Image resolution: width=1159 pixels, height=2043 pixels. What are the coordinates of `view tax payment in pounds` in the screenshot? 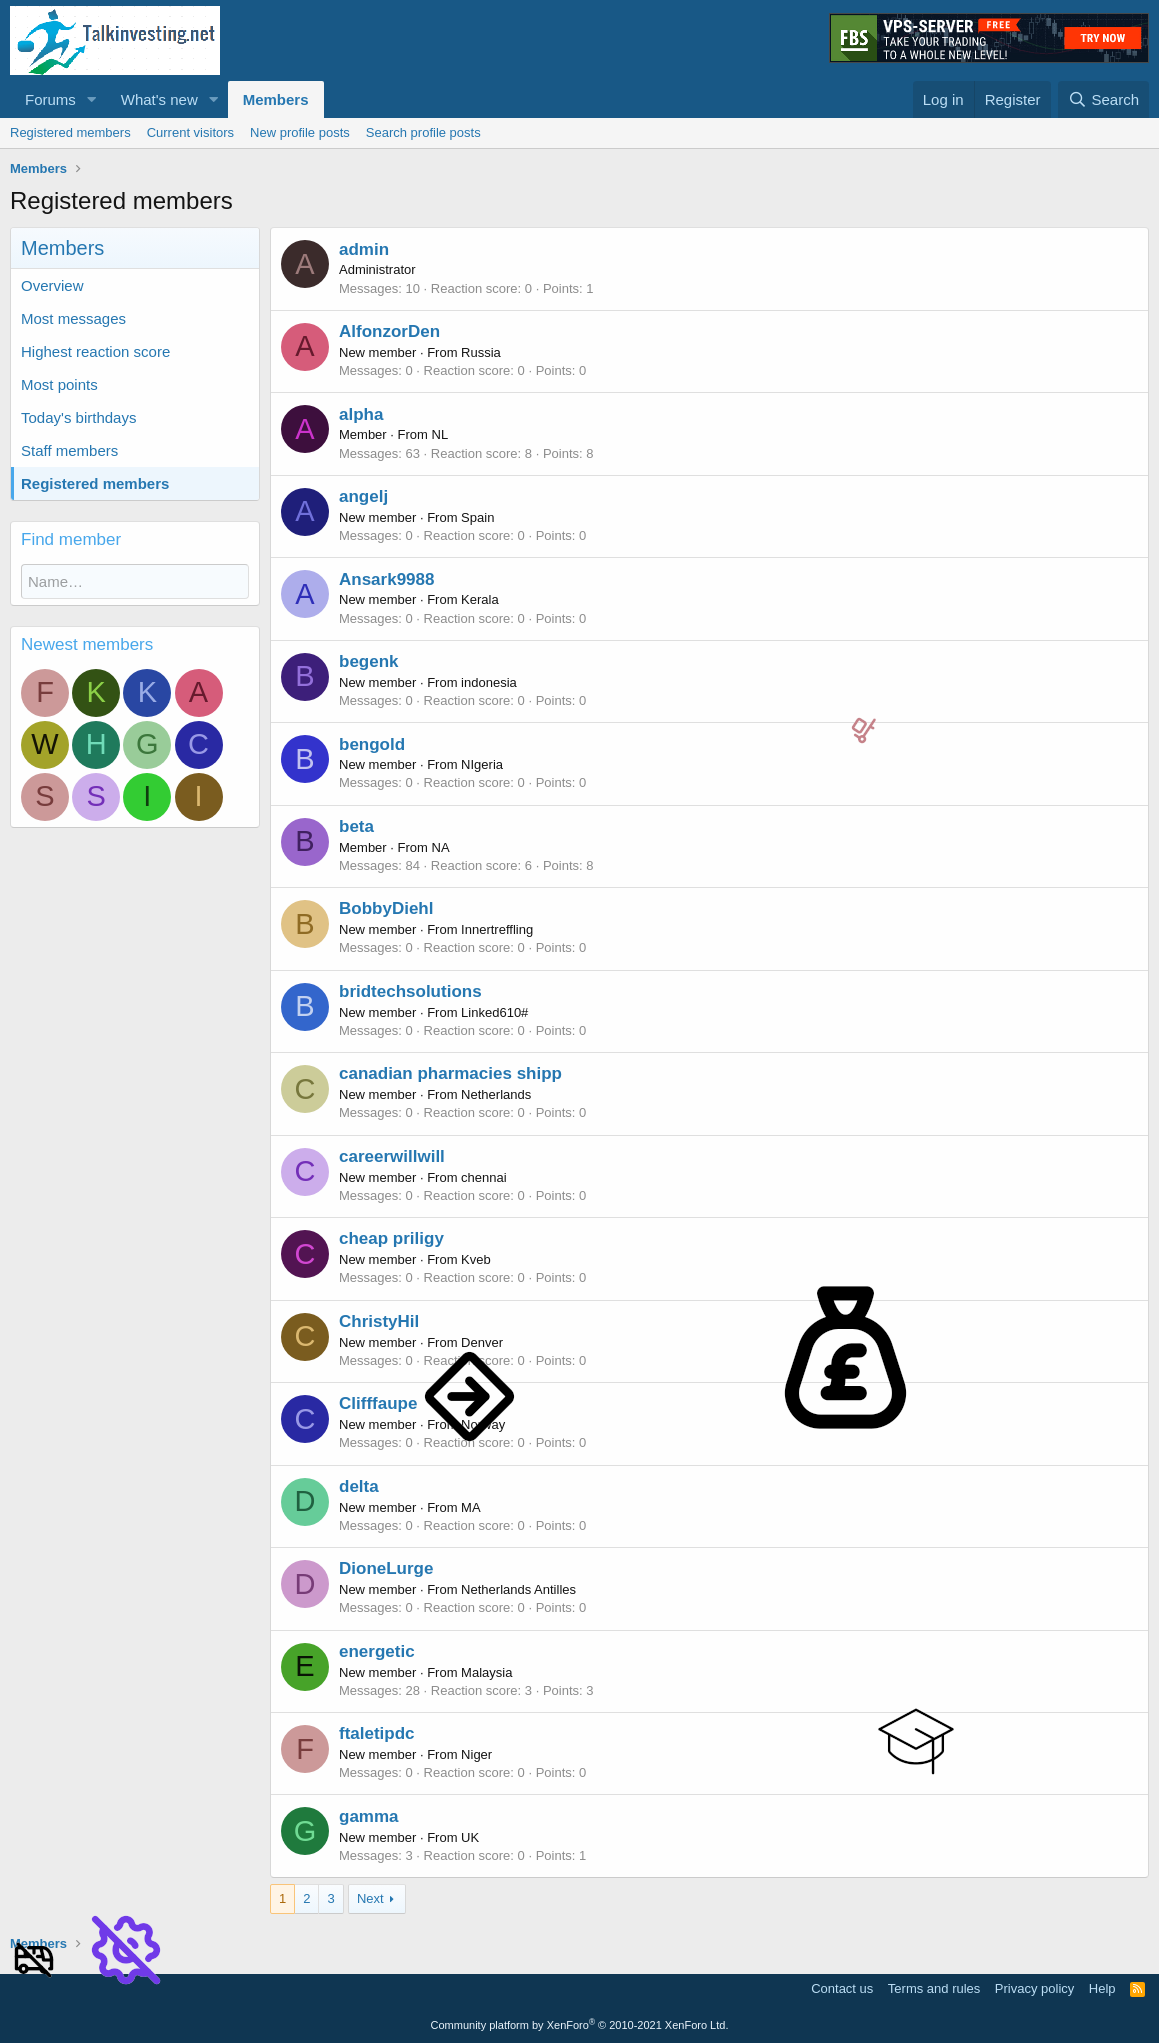 It's located at (845, 1357).